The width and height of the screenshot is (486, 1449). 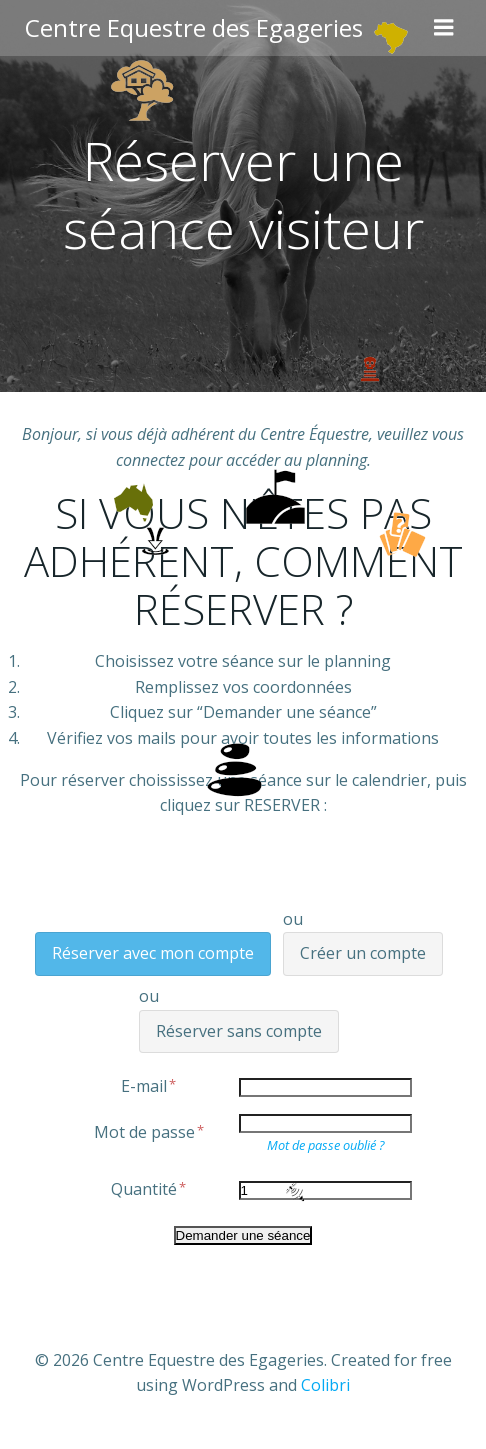 What do you see at coordinates (155, 541) in the screenshot?
I see `indicates a drop zone or landing point` at bounding box center [155, 541].